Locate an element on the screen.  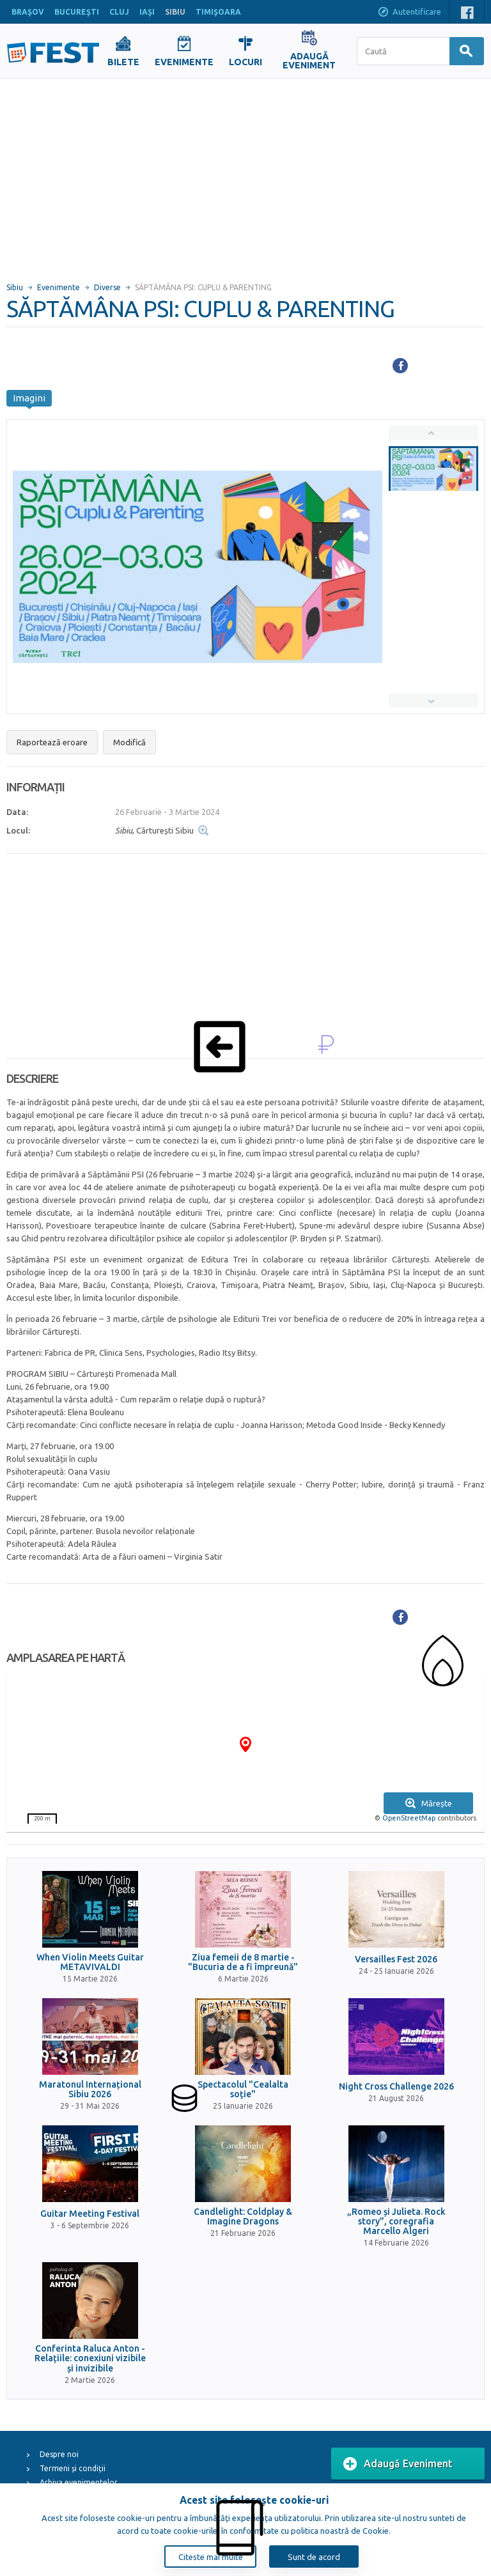
view towel or linen amenities is located at coordinates (237, 2527).